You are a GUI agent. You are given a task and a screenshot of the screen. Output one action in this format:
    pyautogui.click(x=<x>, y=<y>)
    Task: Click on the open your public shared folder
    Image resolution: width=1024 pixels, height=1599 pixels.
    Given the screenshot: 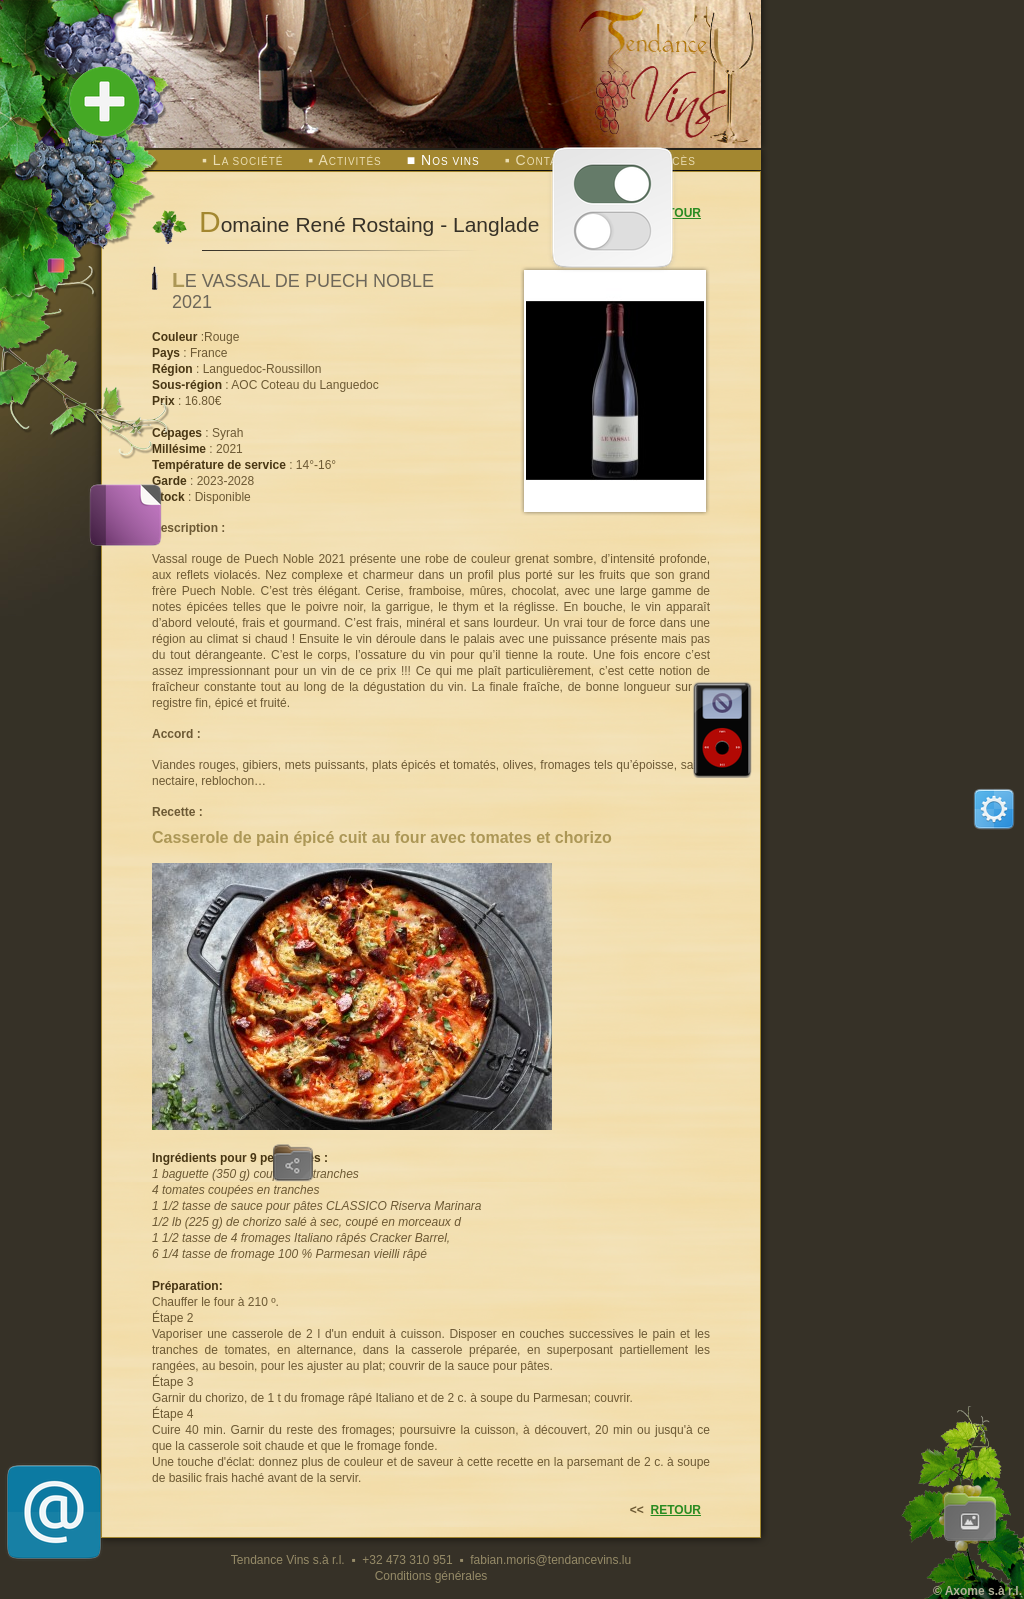 What is the action you would take?
    pyautogui.click(x=293, y=1162)
    